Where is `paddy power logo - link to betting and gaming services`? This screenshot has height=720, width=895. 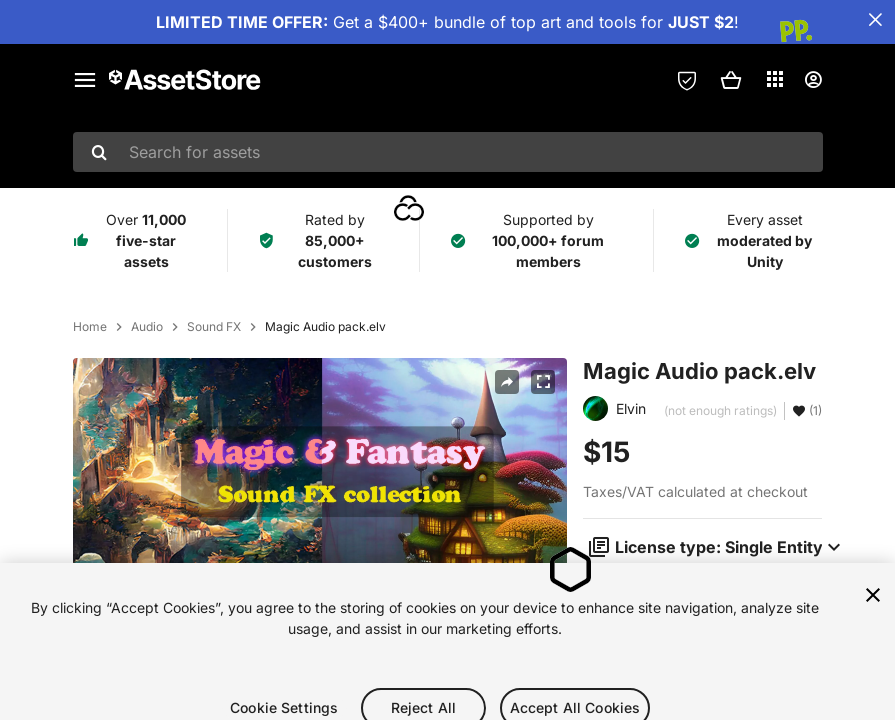
paddy power logo - link to betting and gaming services is located at coordinates (796, 31).